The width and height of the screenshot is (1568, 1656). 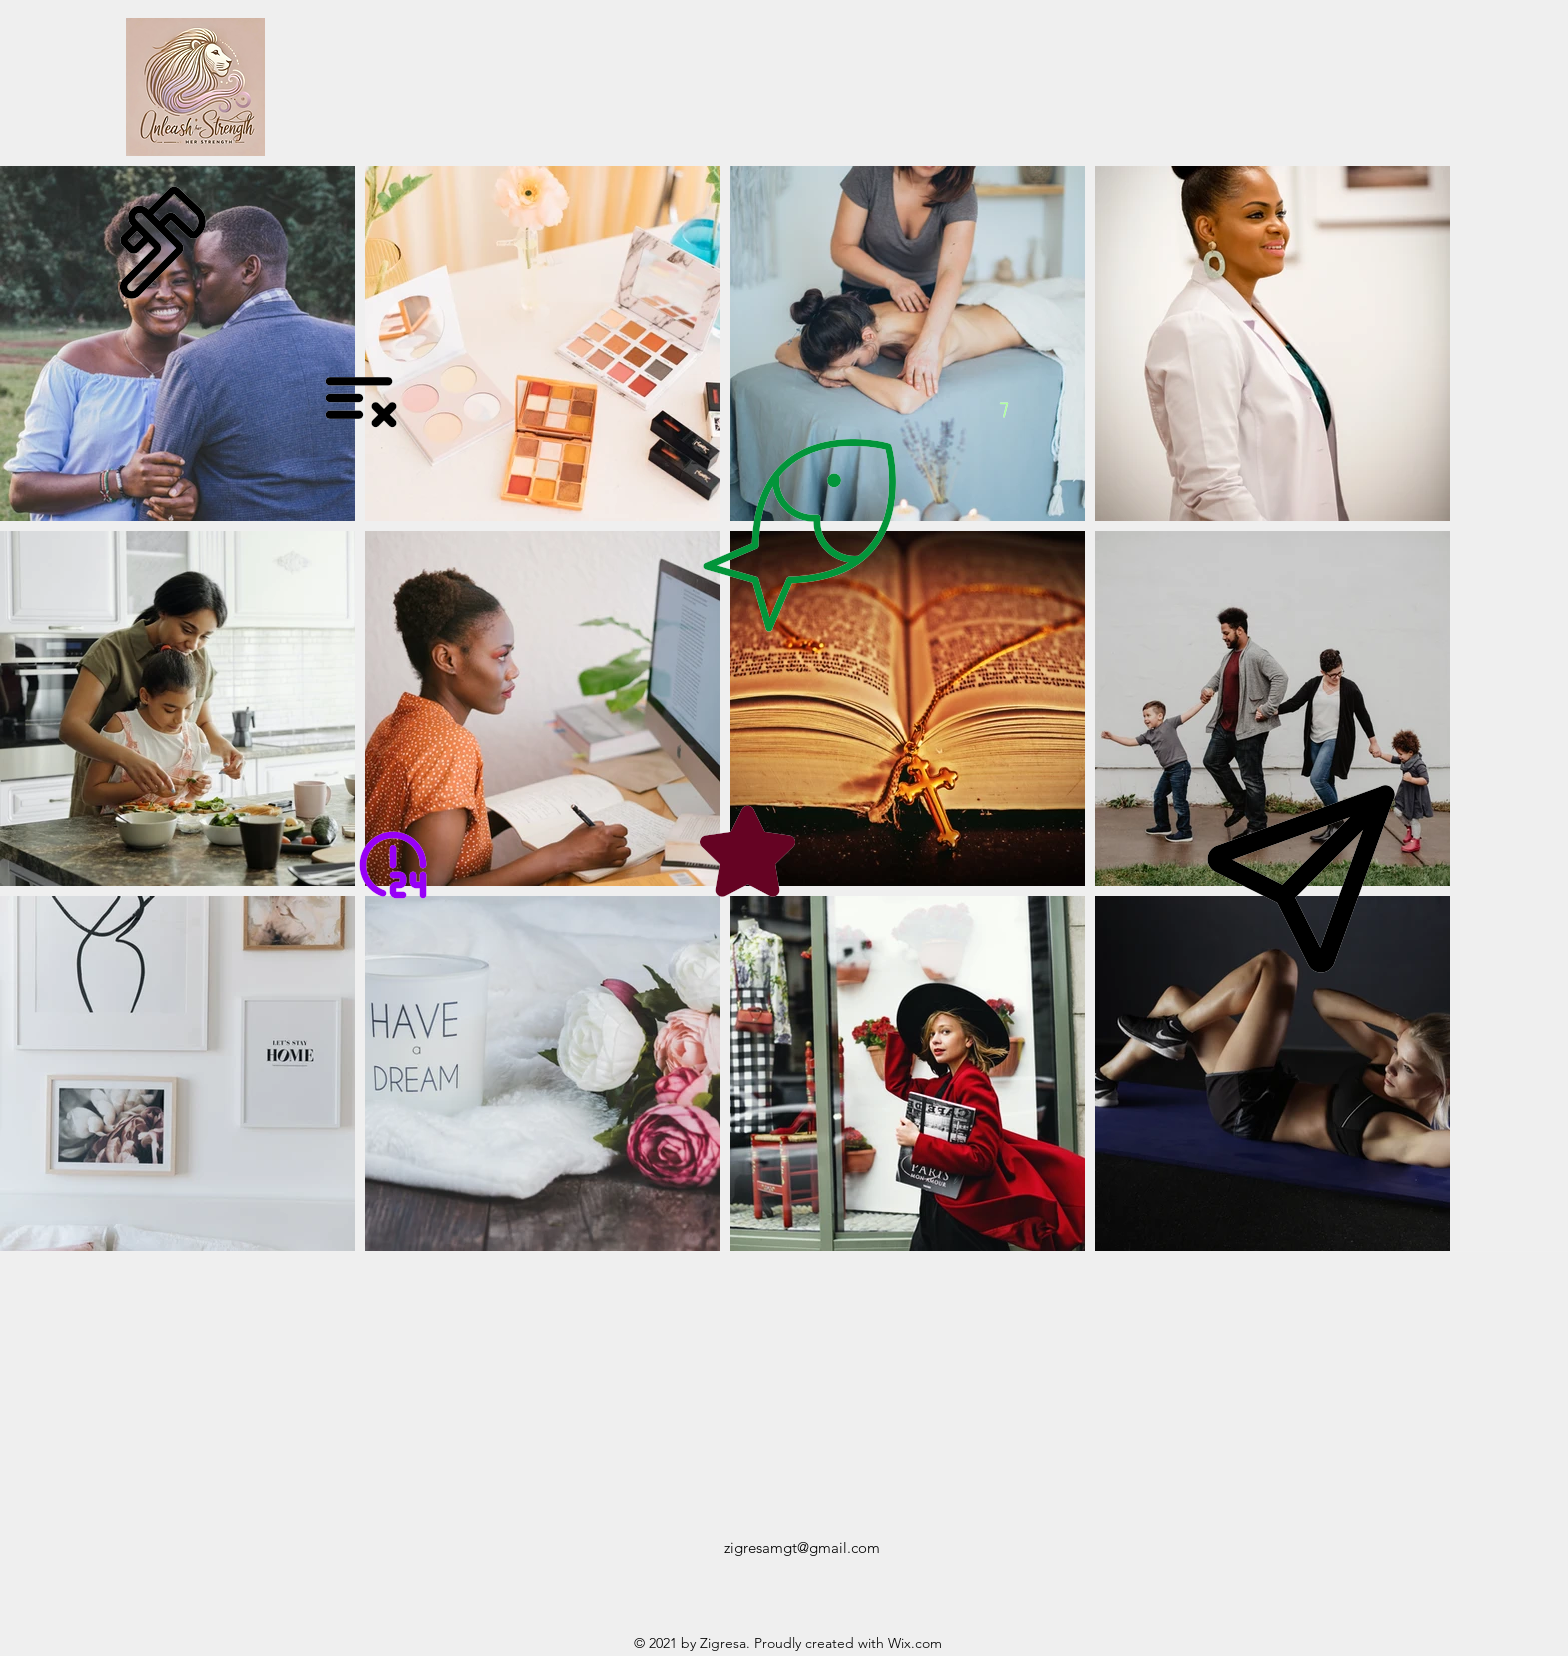 I want to click on access tools or settings, so click(x=157, y=242).